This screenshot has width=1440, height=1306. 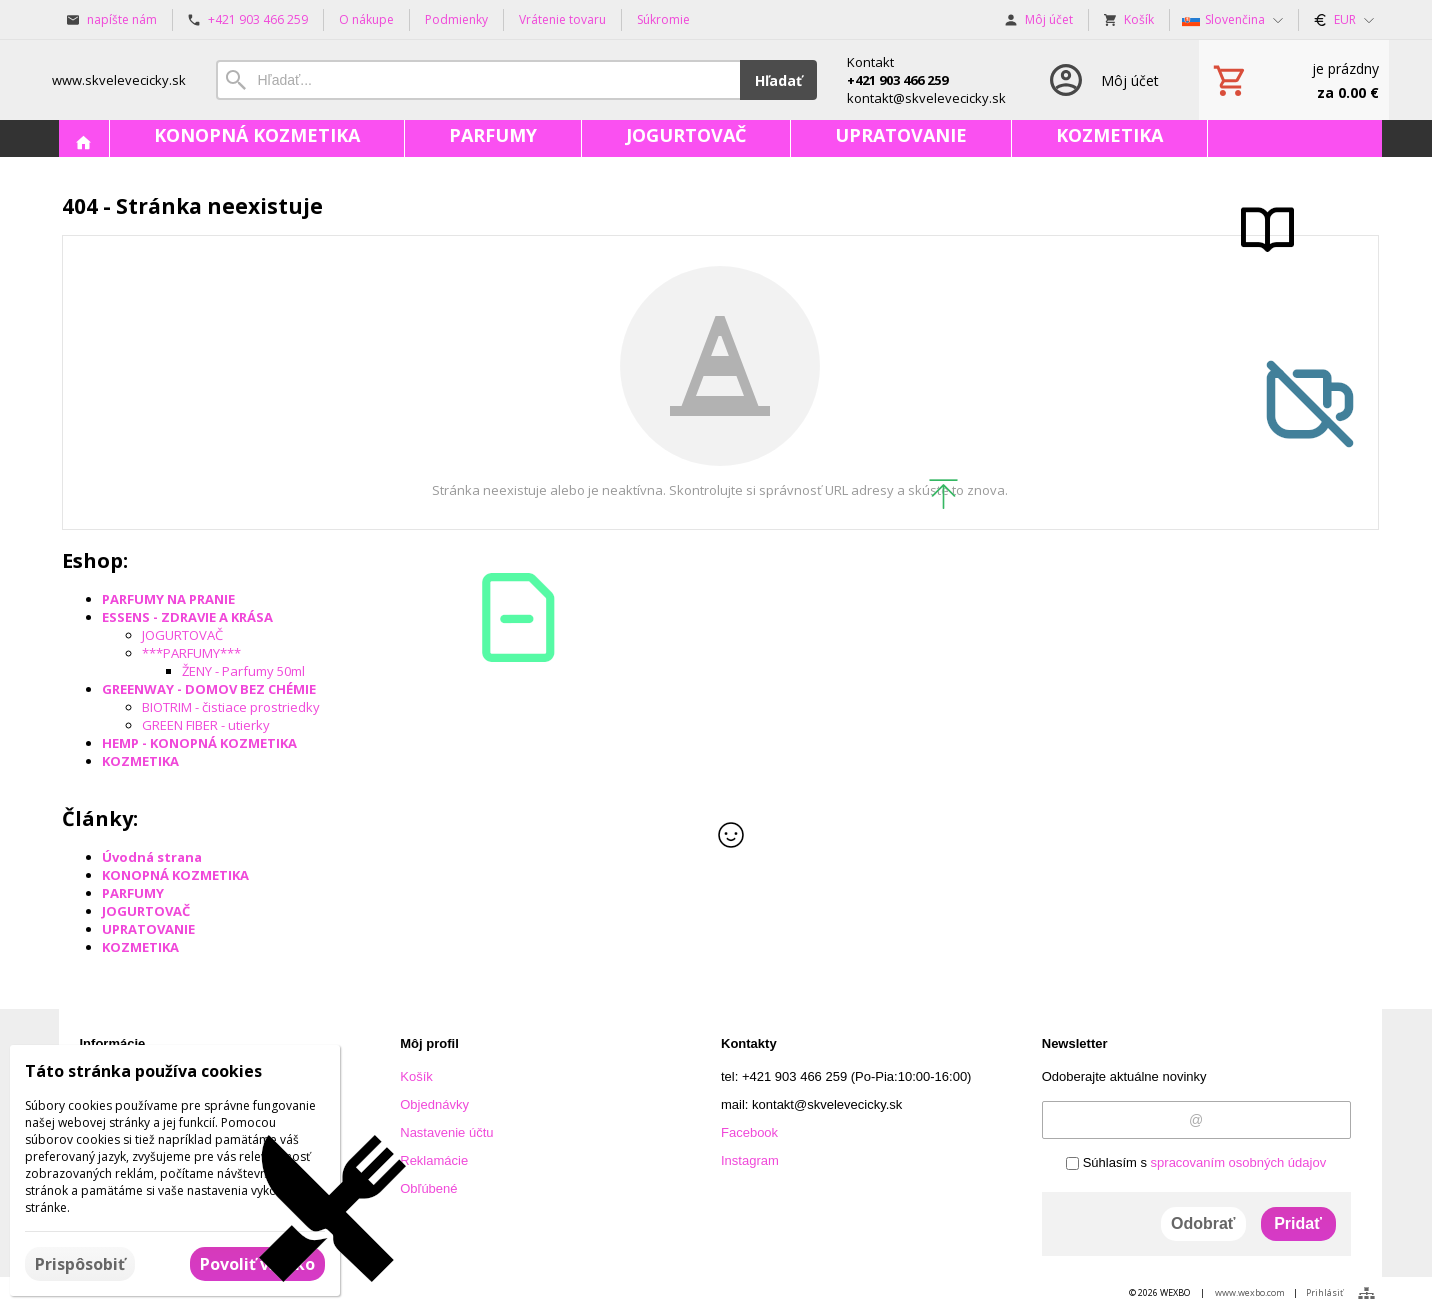 I want to click on indicates a file has been removed or deleted, so click(x=515, y=617).